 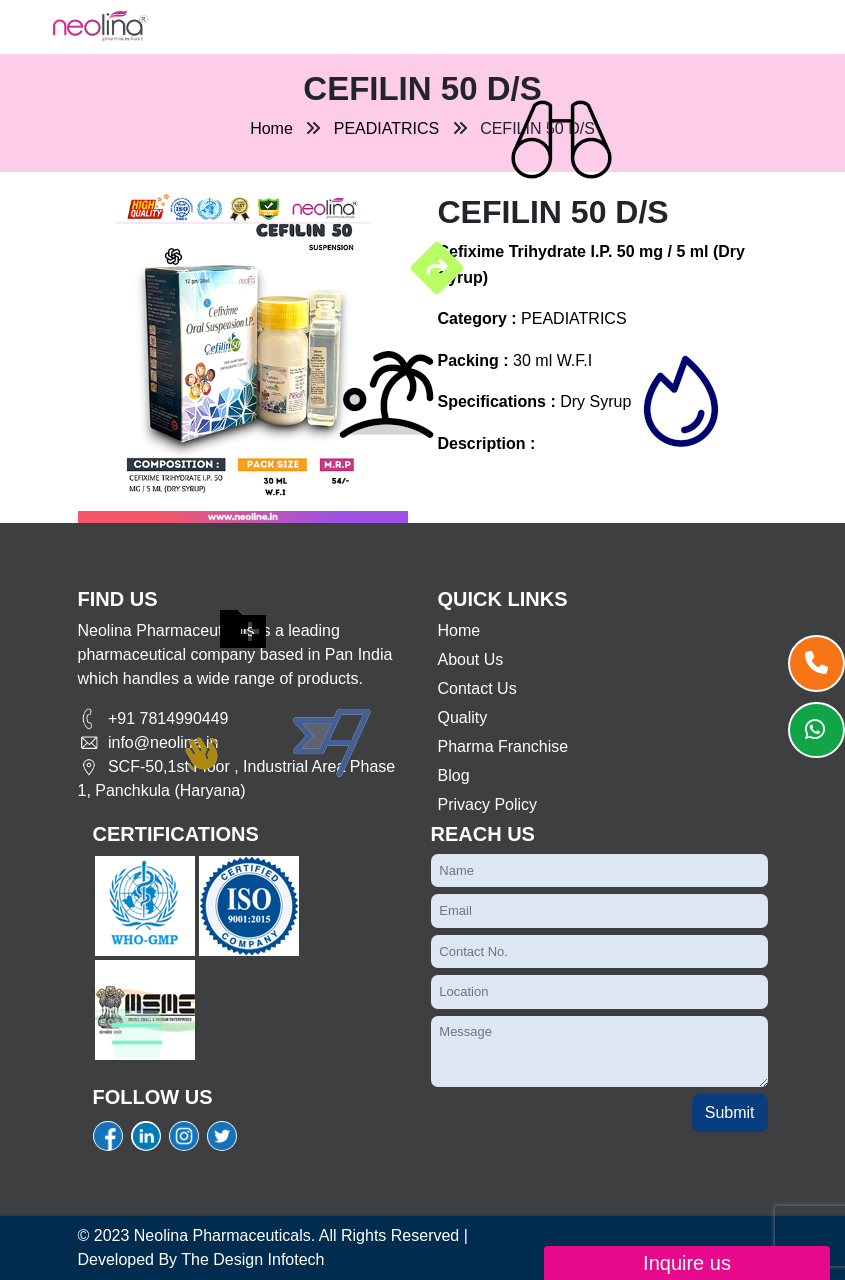 What do you see at coordinates (386, 394) in the screenshot?
I see `indicates vacation or travel mode` at bounding box center [386, 394].